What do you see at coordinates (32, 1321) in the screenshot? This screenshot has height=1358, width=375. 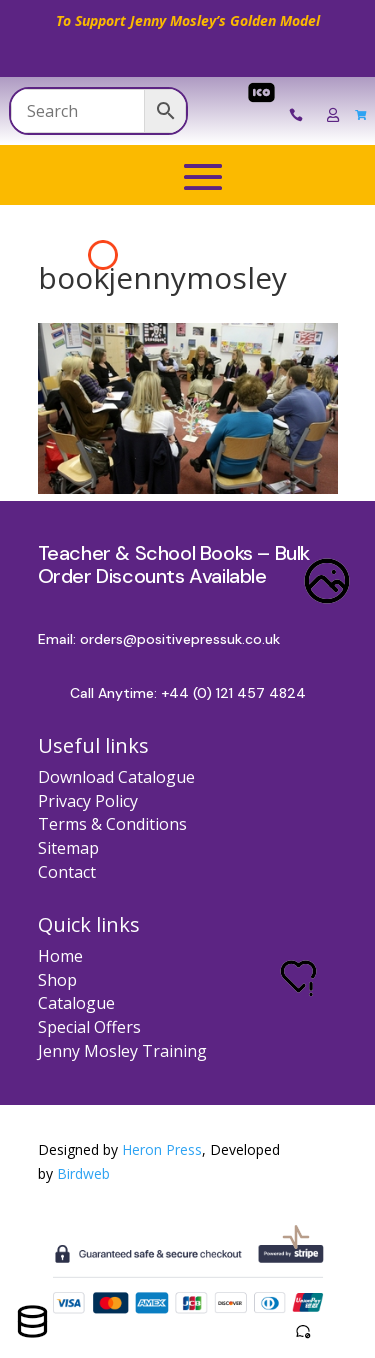 I see `access database or data storage` at bounding box center [32, 1321].